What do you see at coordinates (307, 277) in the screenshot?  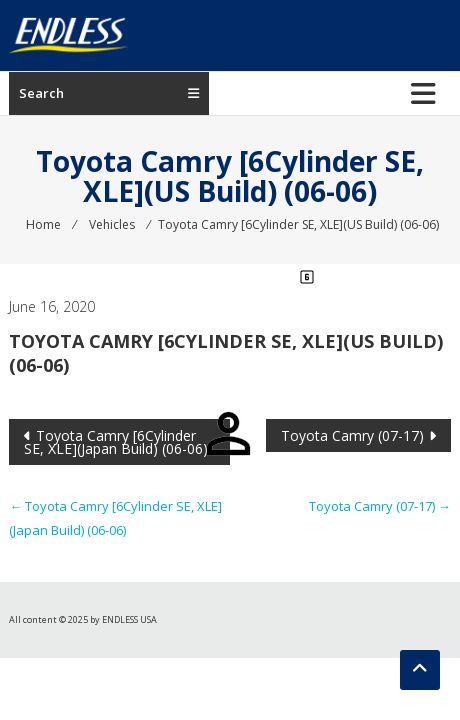 I see `select or navigate to item number 6` at bounding box center [307, 277].